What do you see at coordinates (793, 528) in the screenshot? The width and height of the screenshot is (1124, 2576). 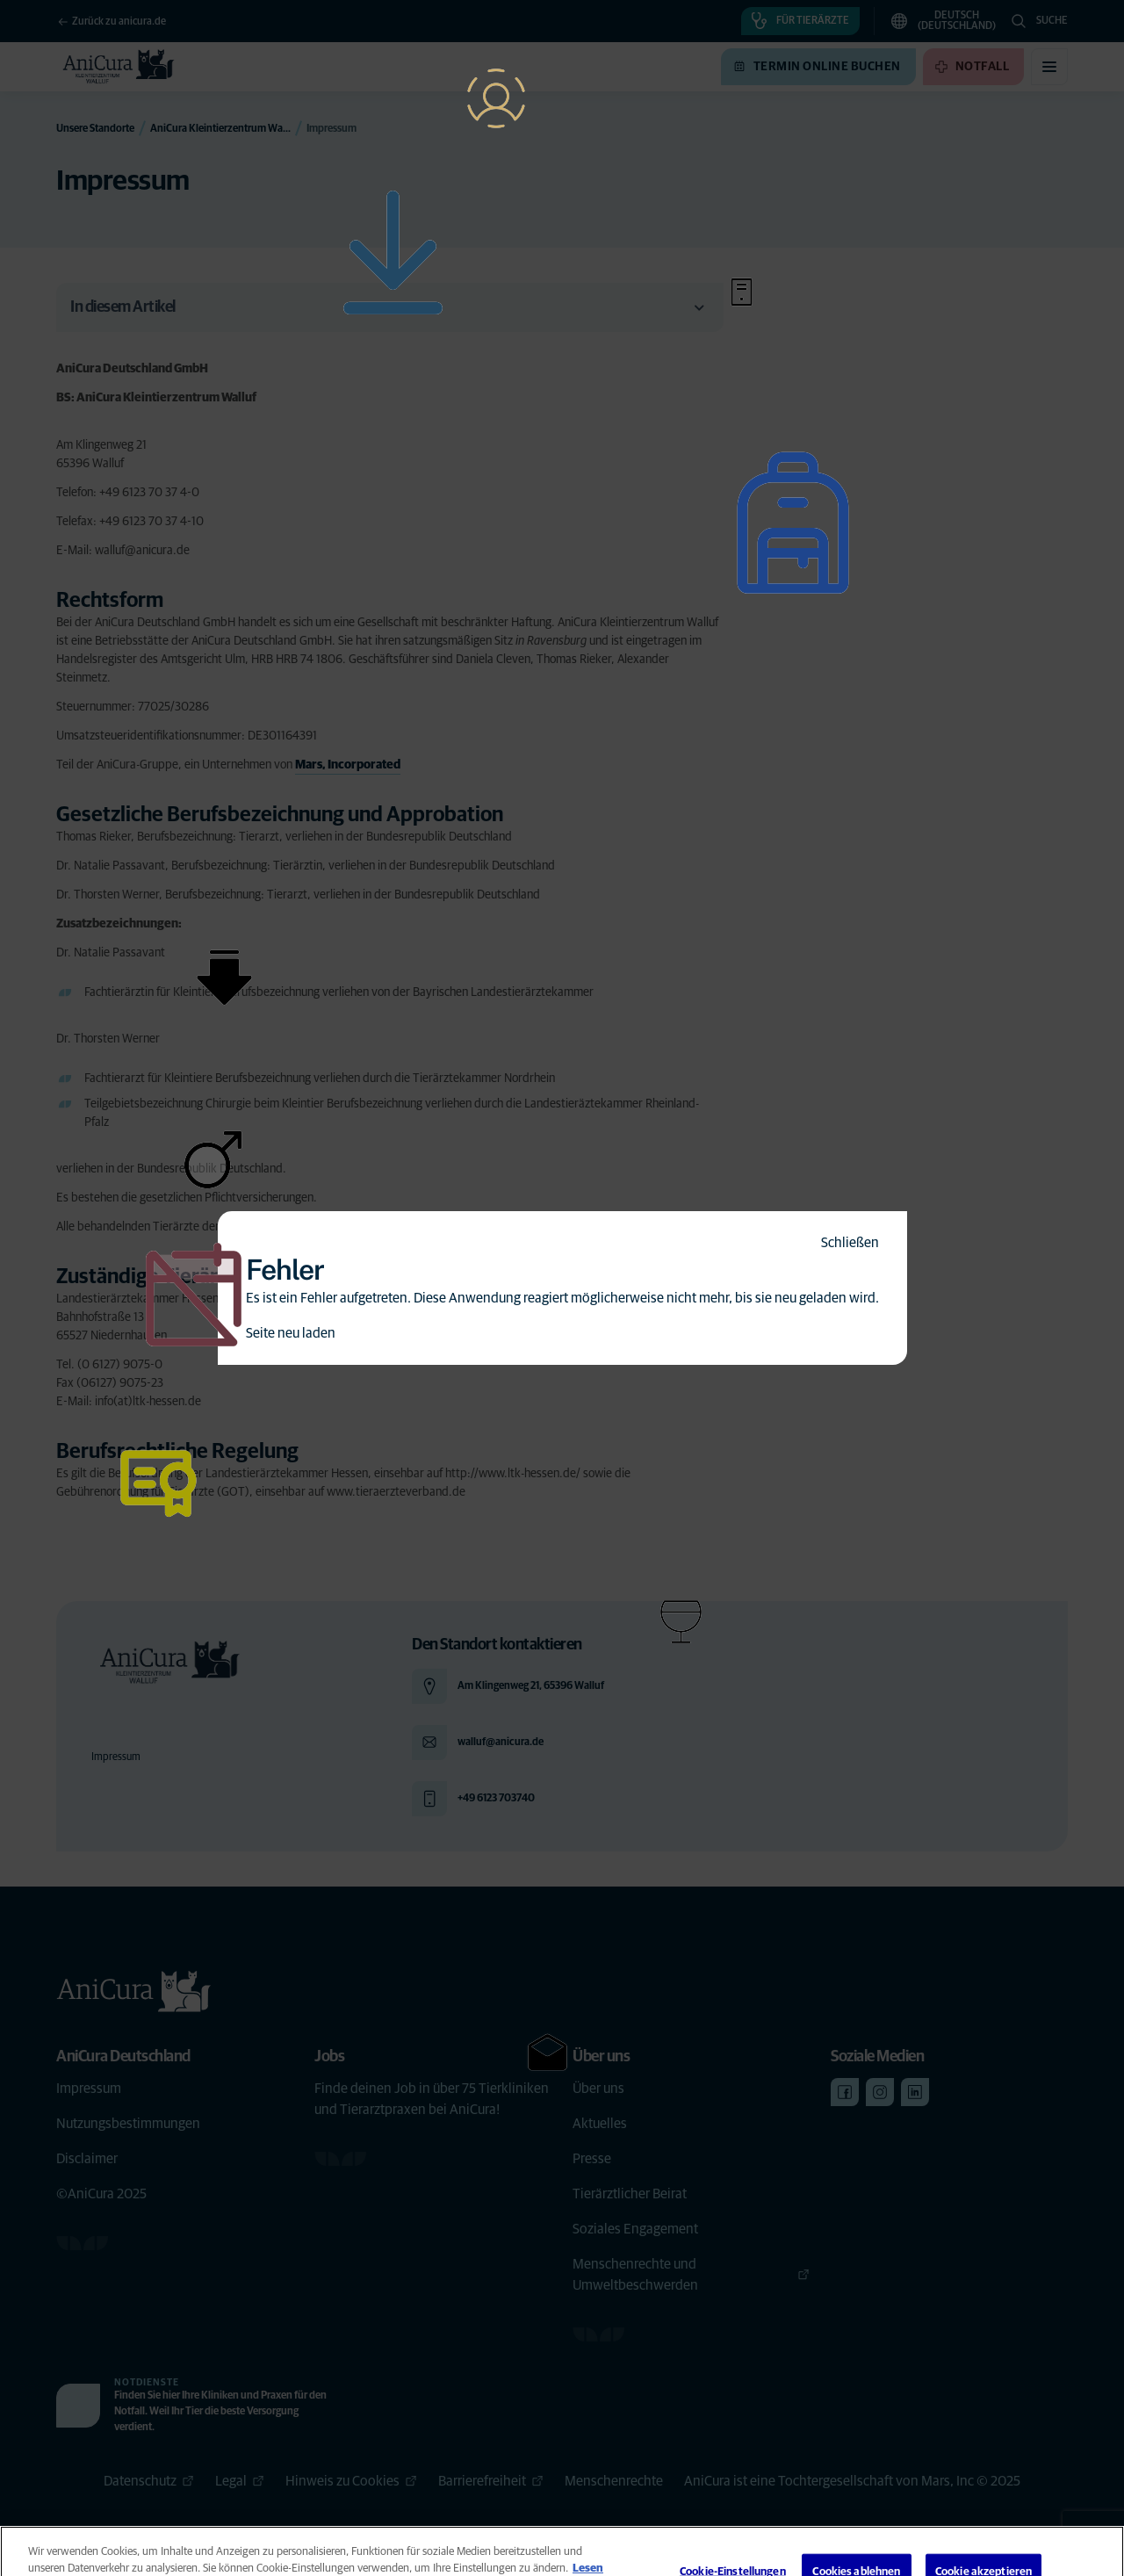 I see `access your inventory or stored items` at bounding box center [793, 528].